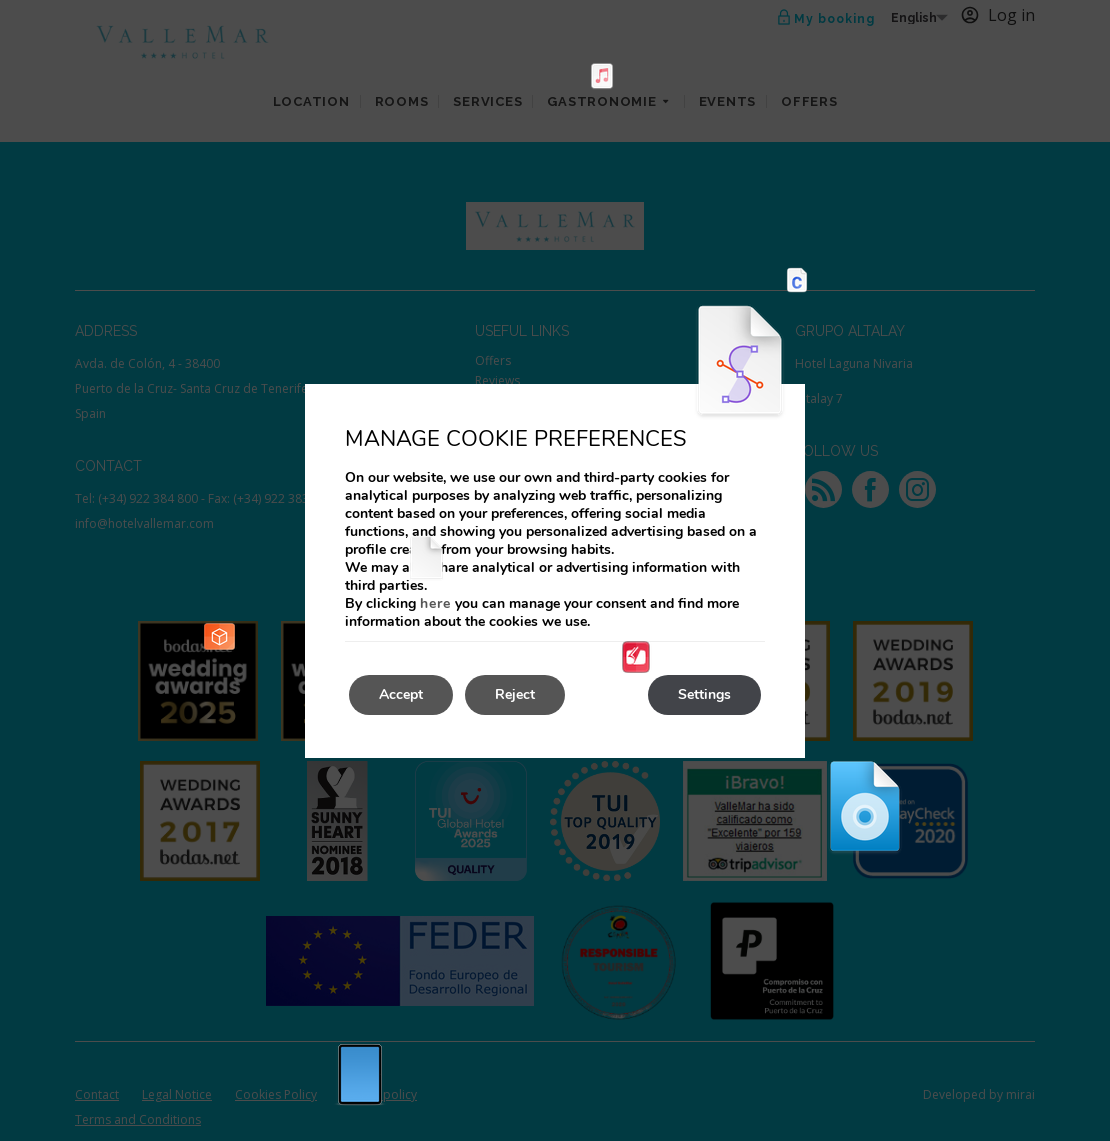 The image size is (1110, 1141). I want to click on an SVG image file, so click(740, 362).